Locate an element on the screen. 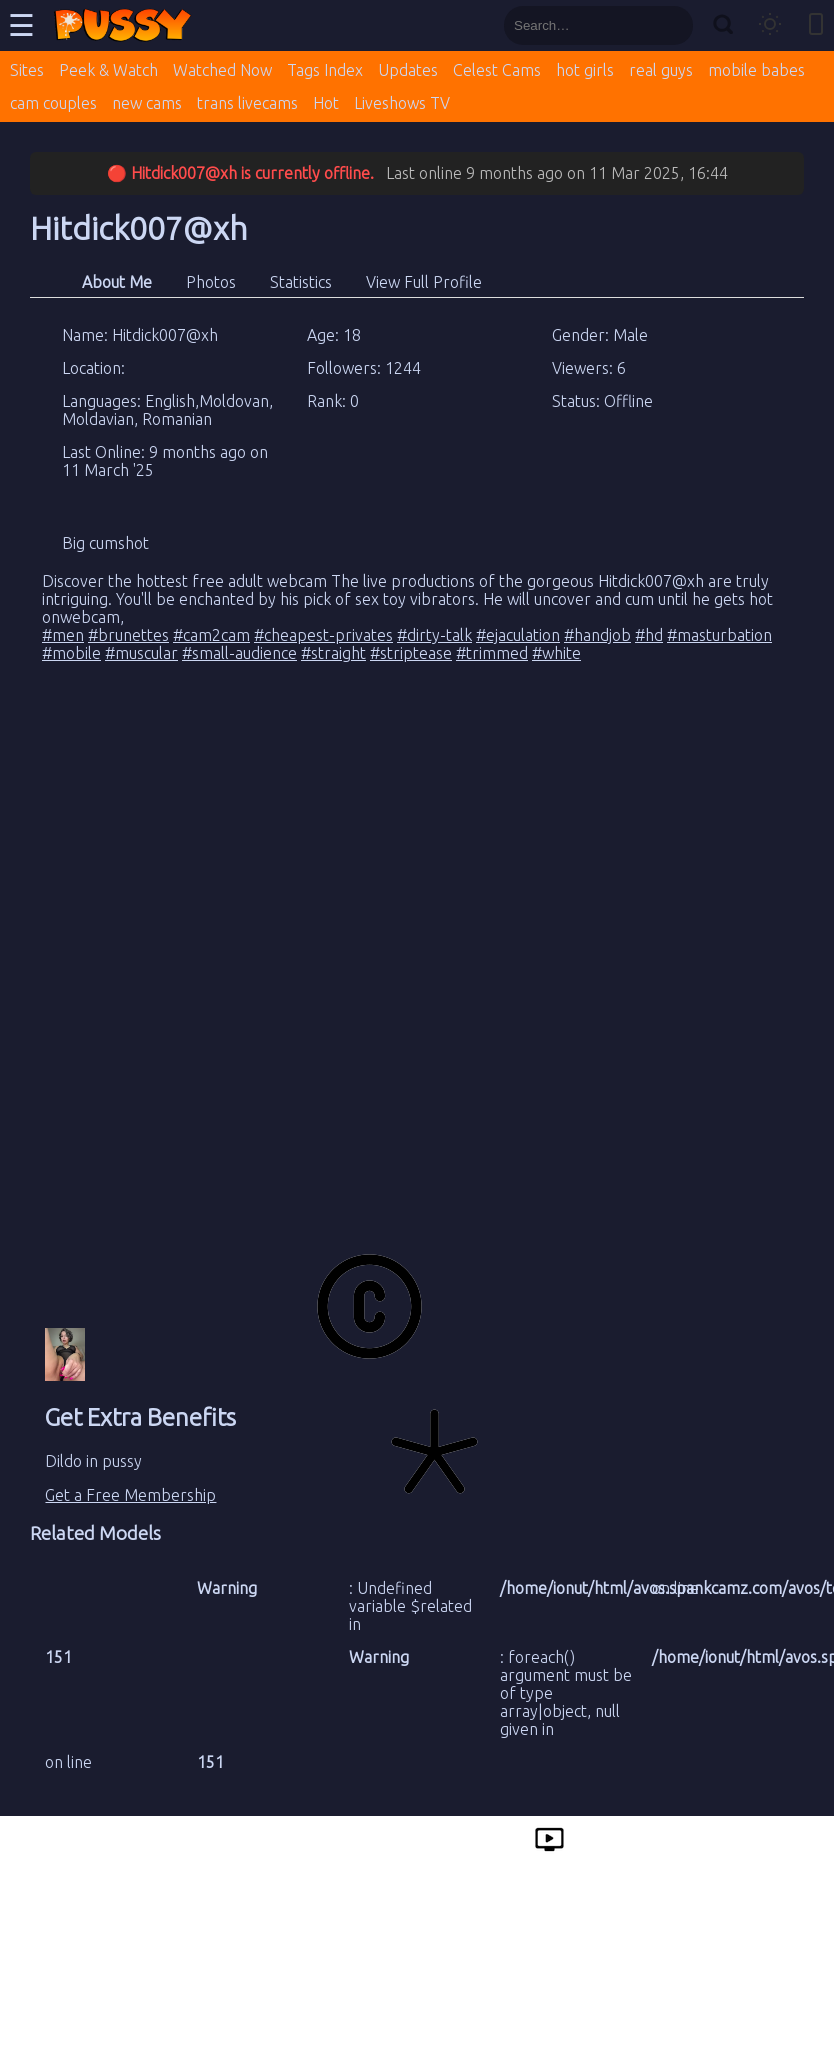 The width and height of the screenshot is (834, 2072). indicates copyright or copyrighted content is located at coordinates (369, 1306).